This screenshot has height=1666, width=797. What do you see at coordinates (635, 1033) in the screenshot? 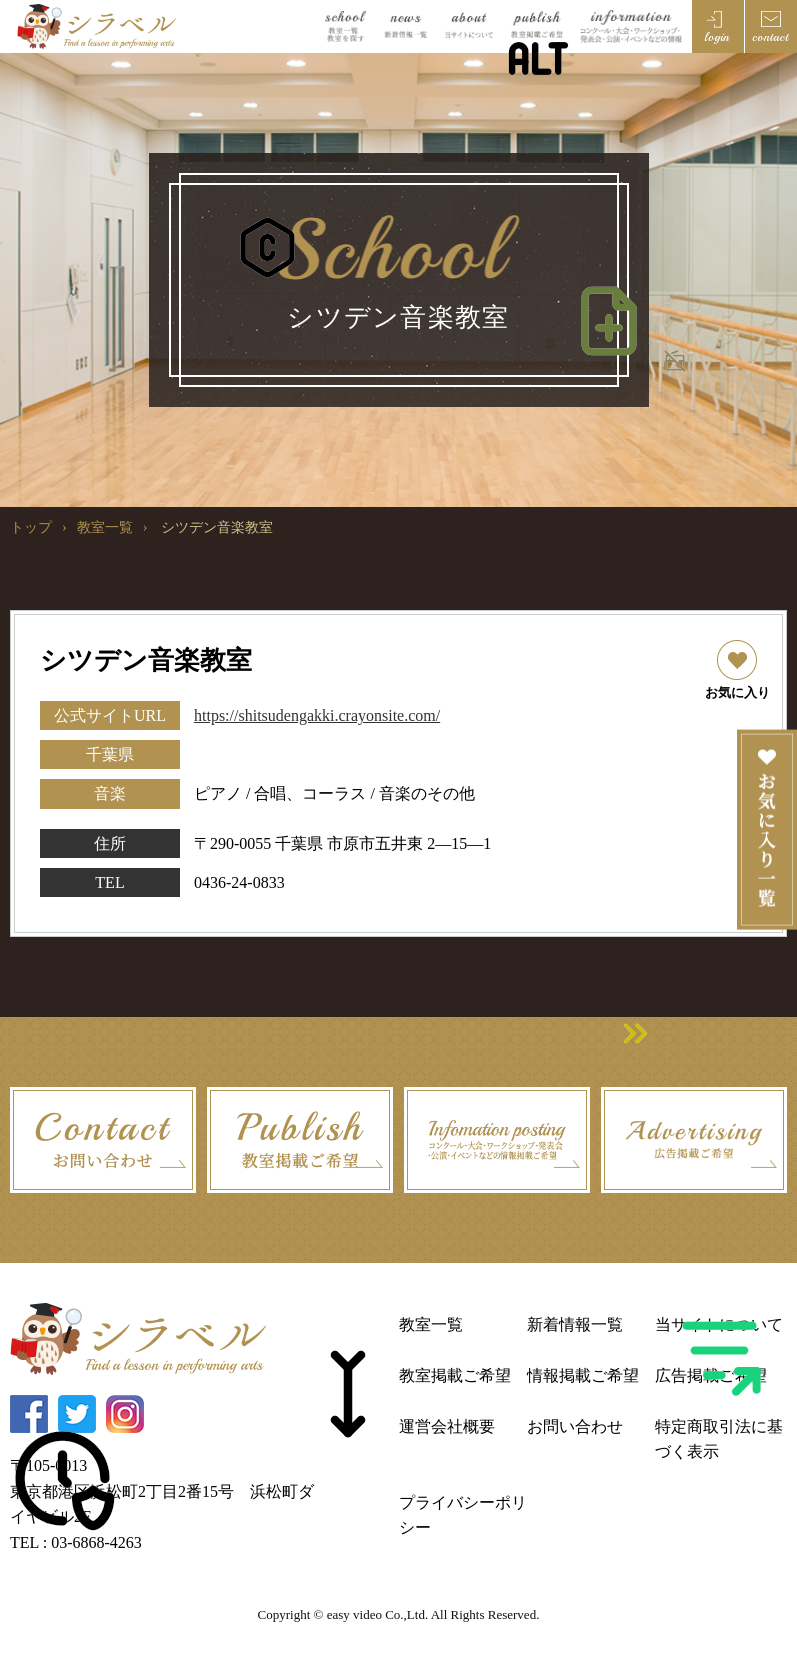
I see `skip forward or advance quickly` at bounding box center [635, 1033].